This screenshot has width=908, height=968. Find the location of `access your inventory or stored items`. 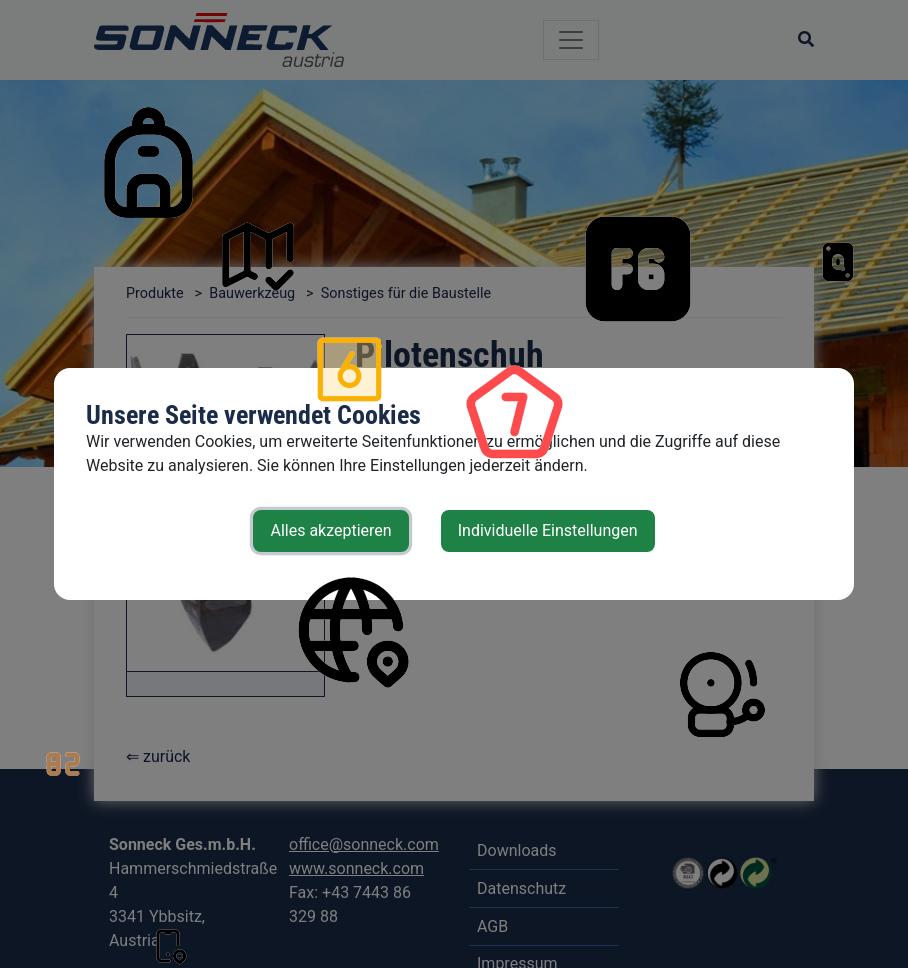

access your inventory or stored items is located at coordinates (148, 162).